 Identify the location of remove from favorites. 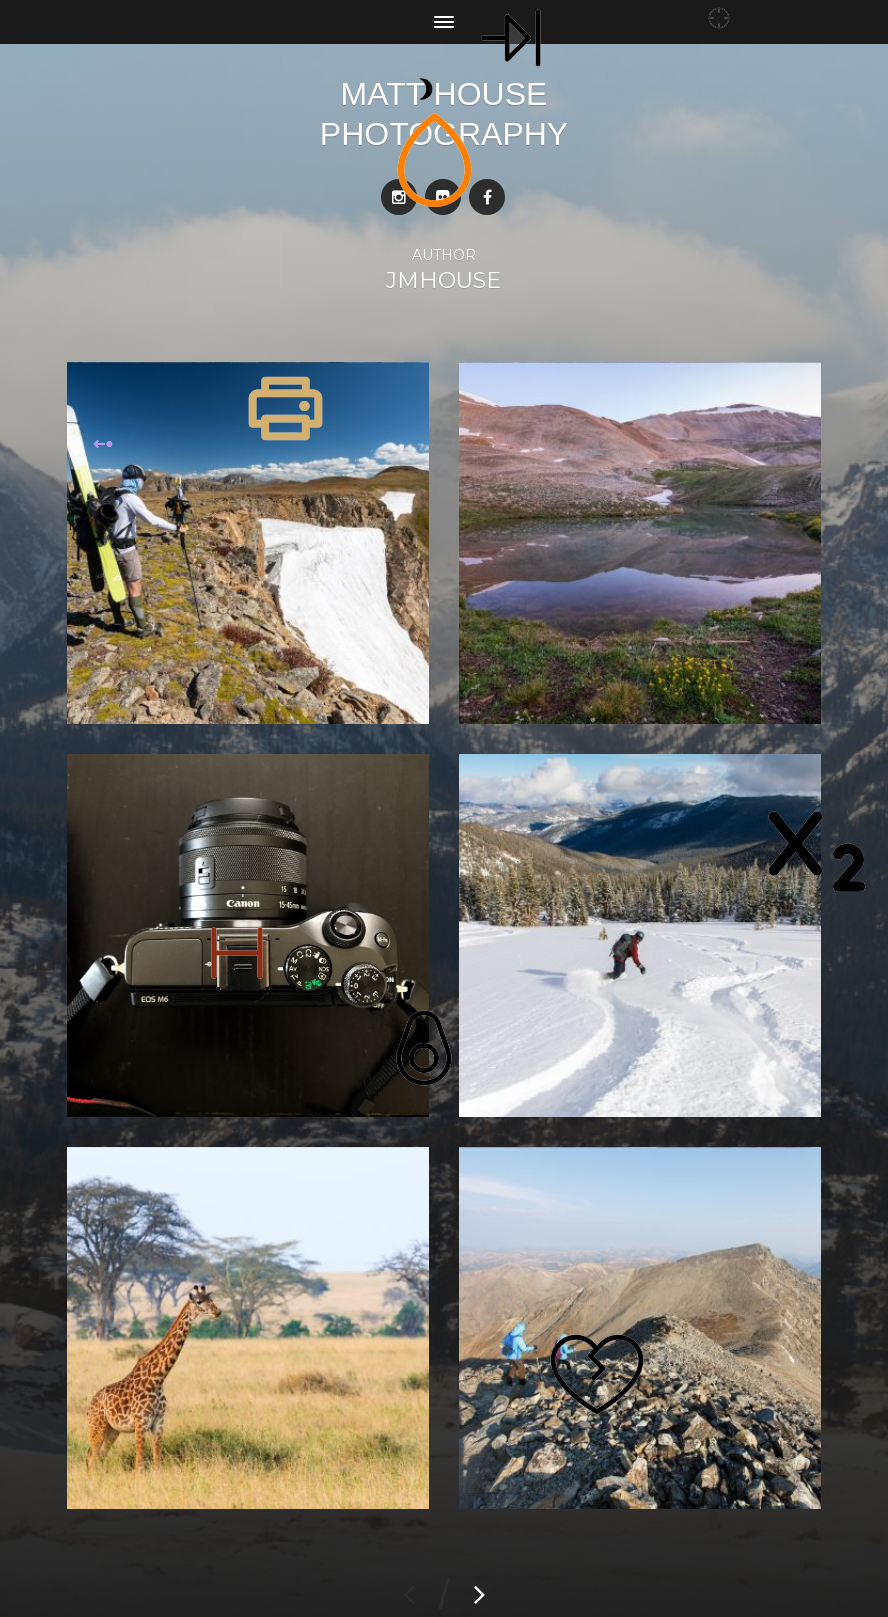
(597, 1371).